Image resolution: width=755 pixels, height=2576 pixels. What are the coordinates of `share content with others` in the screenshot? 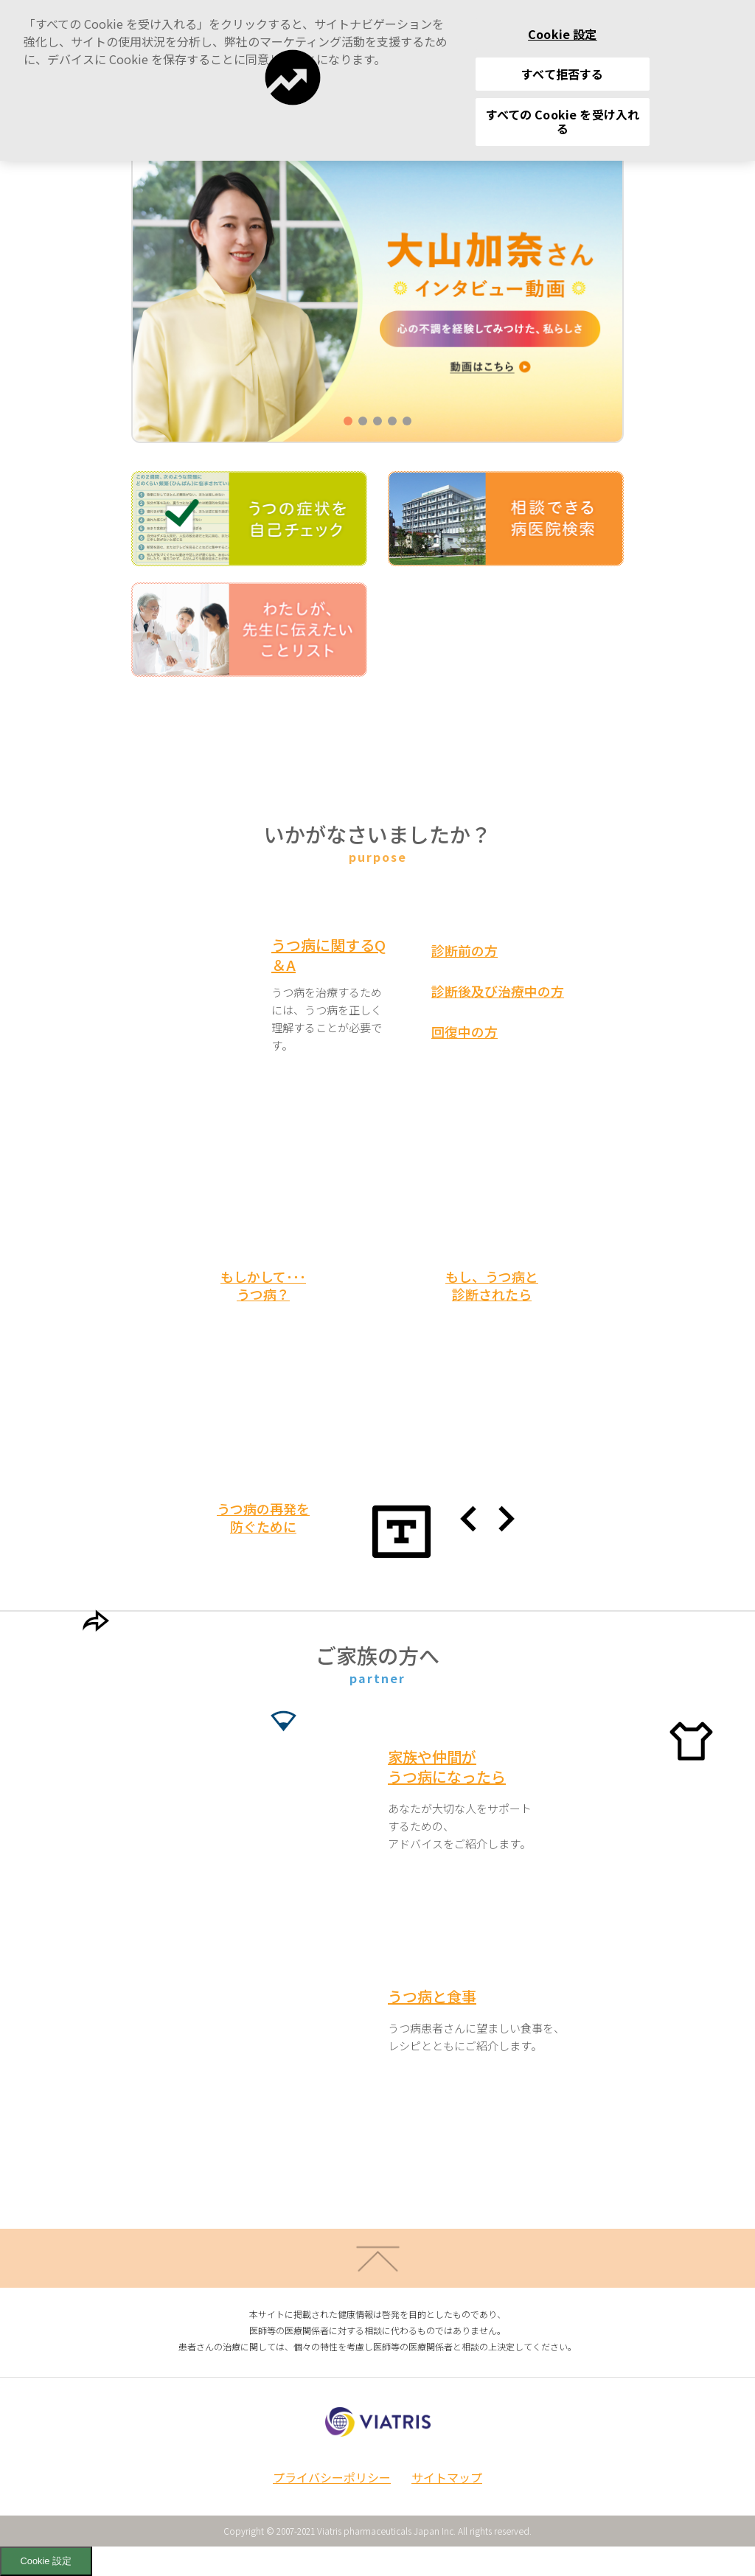 It's located at (94, 1622).